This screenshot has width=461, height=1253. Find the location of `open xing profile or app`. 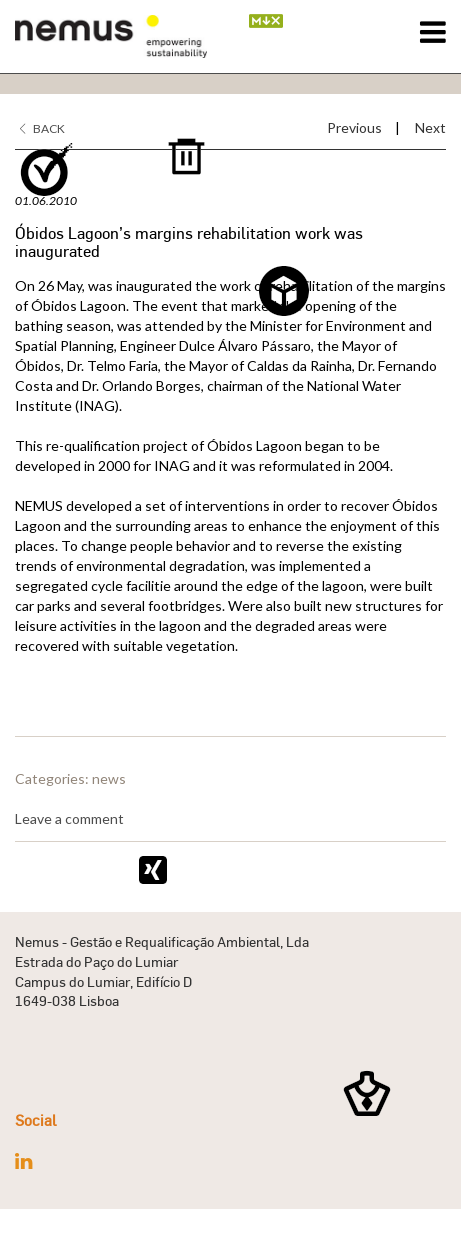

open xing profile or app is located at coordinates (153, 870).